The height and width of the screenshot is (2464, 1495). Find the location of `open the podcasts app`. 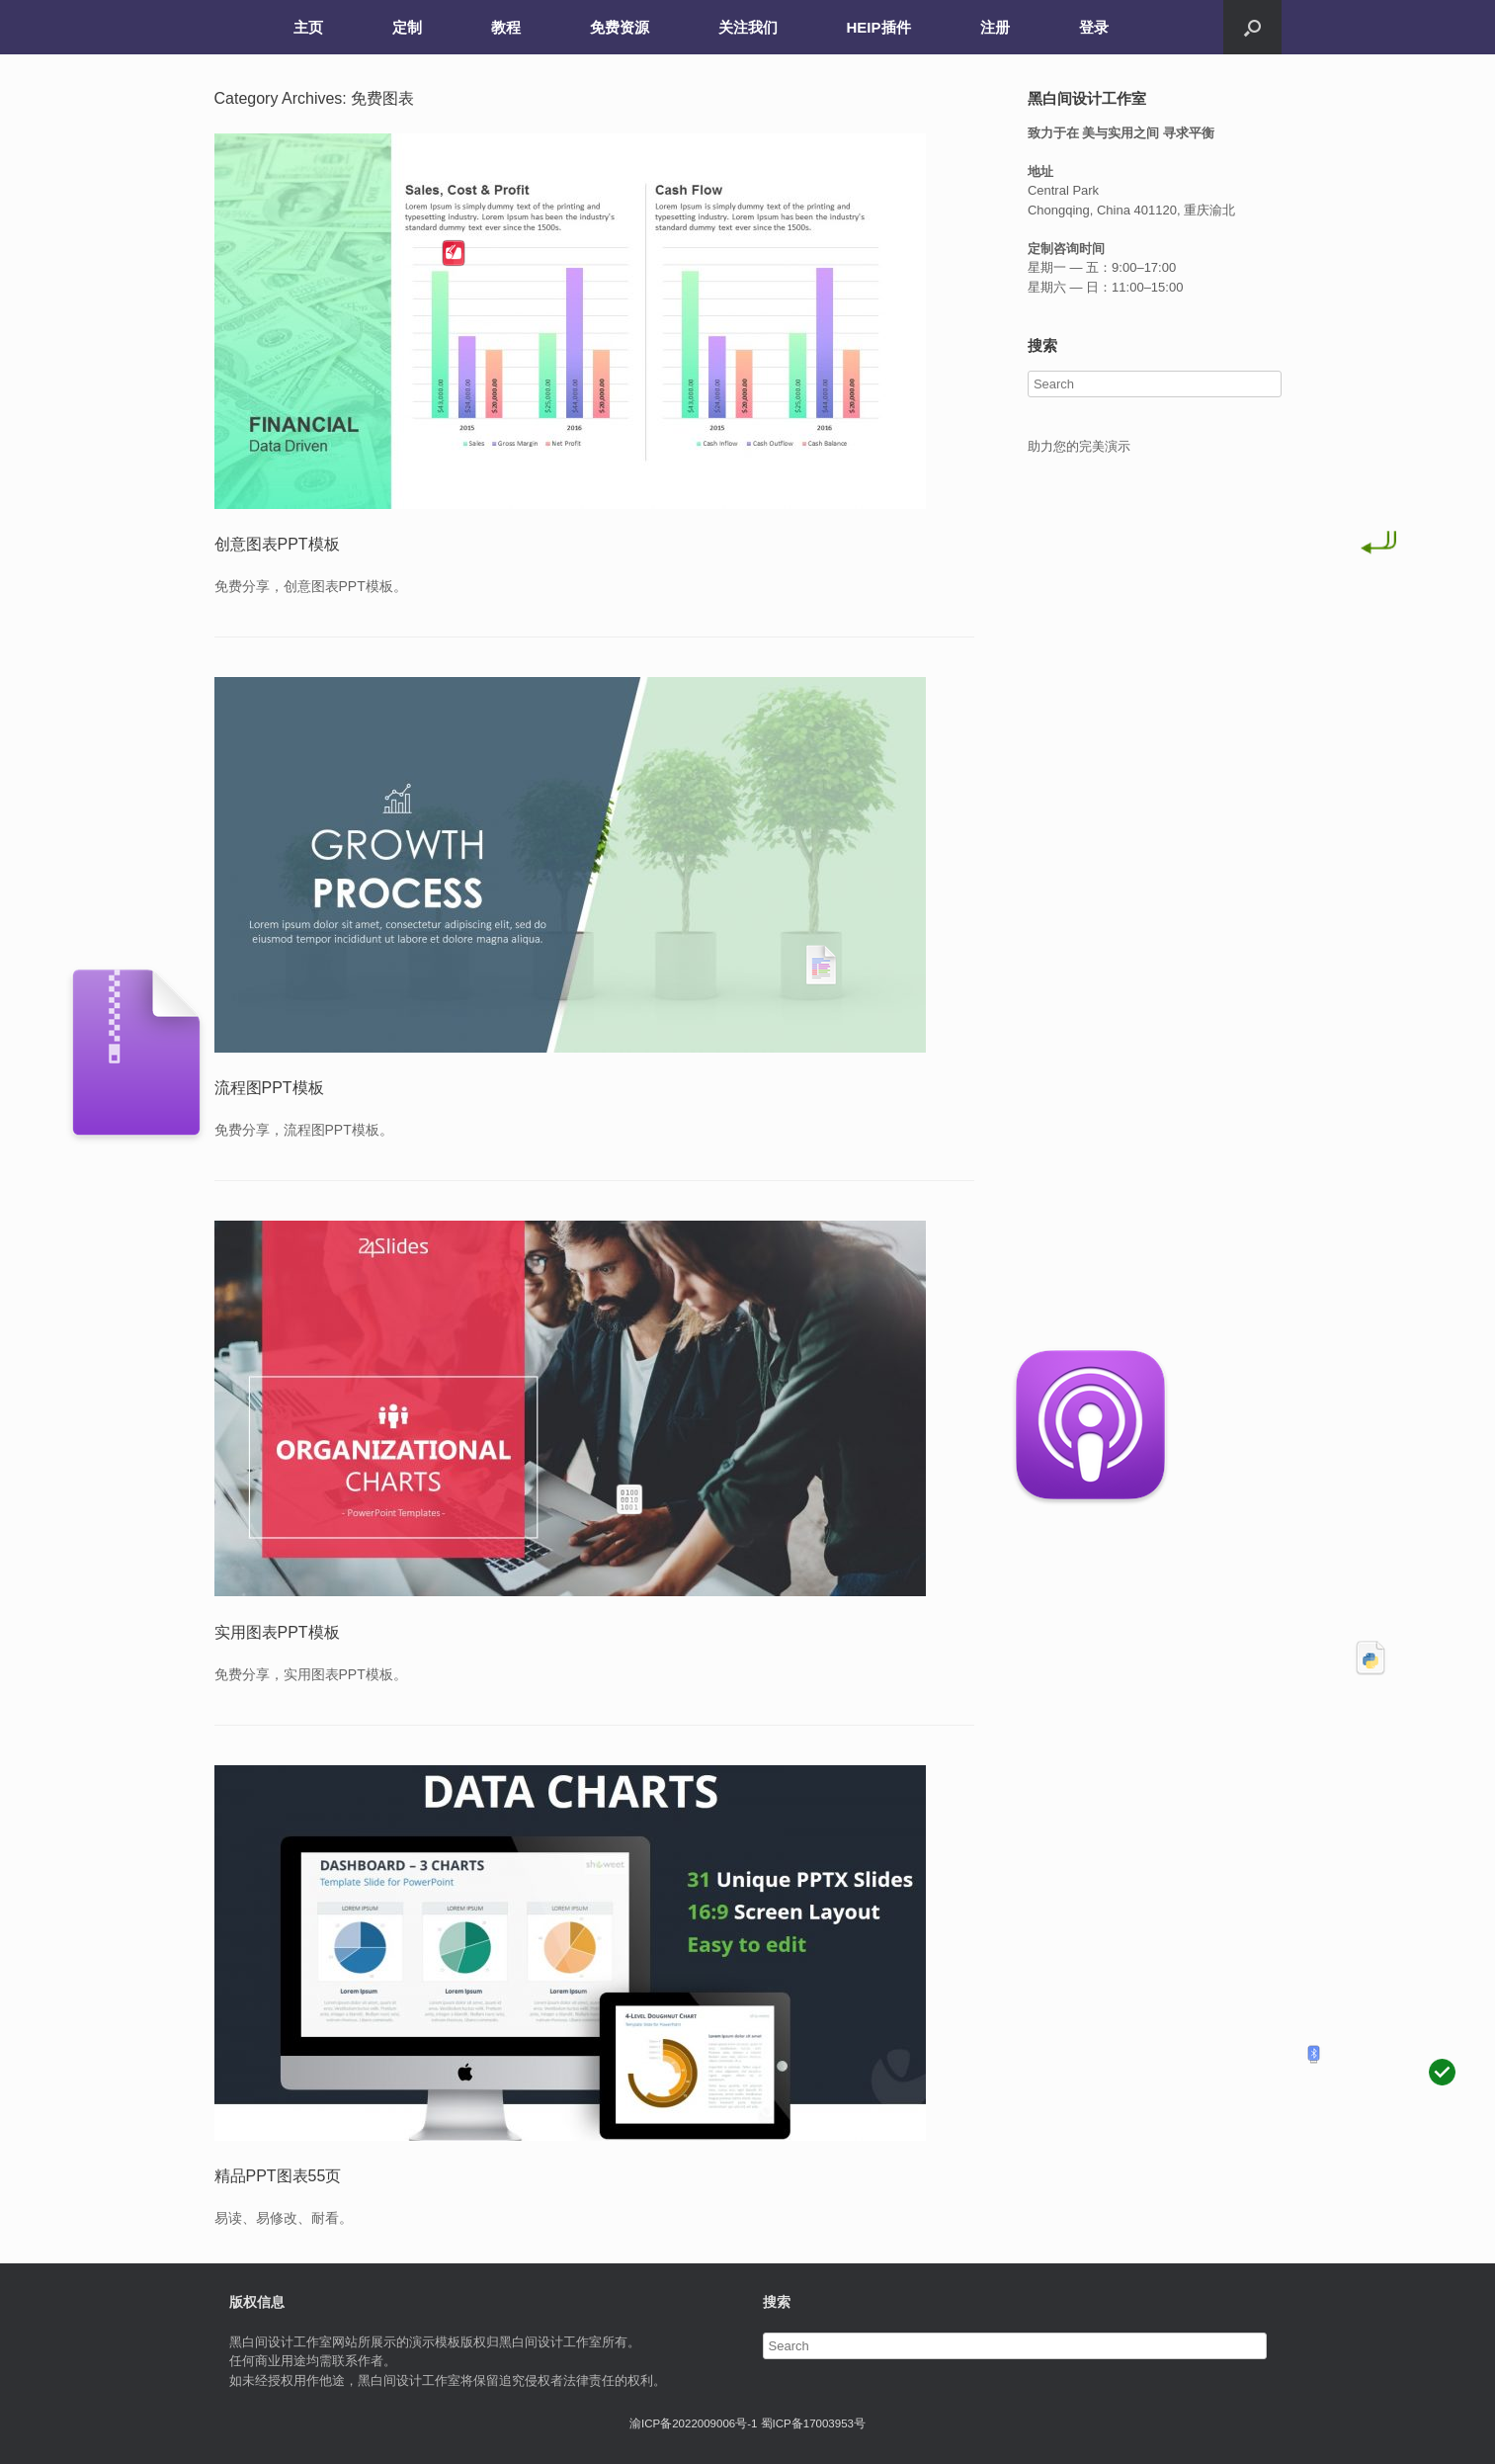

open the podcasts app is located at coordinates (1090, 1424).